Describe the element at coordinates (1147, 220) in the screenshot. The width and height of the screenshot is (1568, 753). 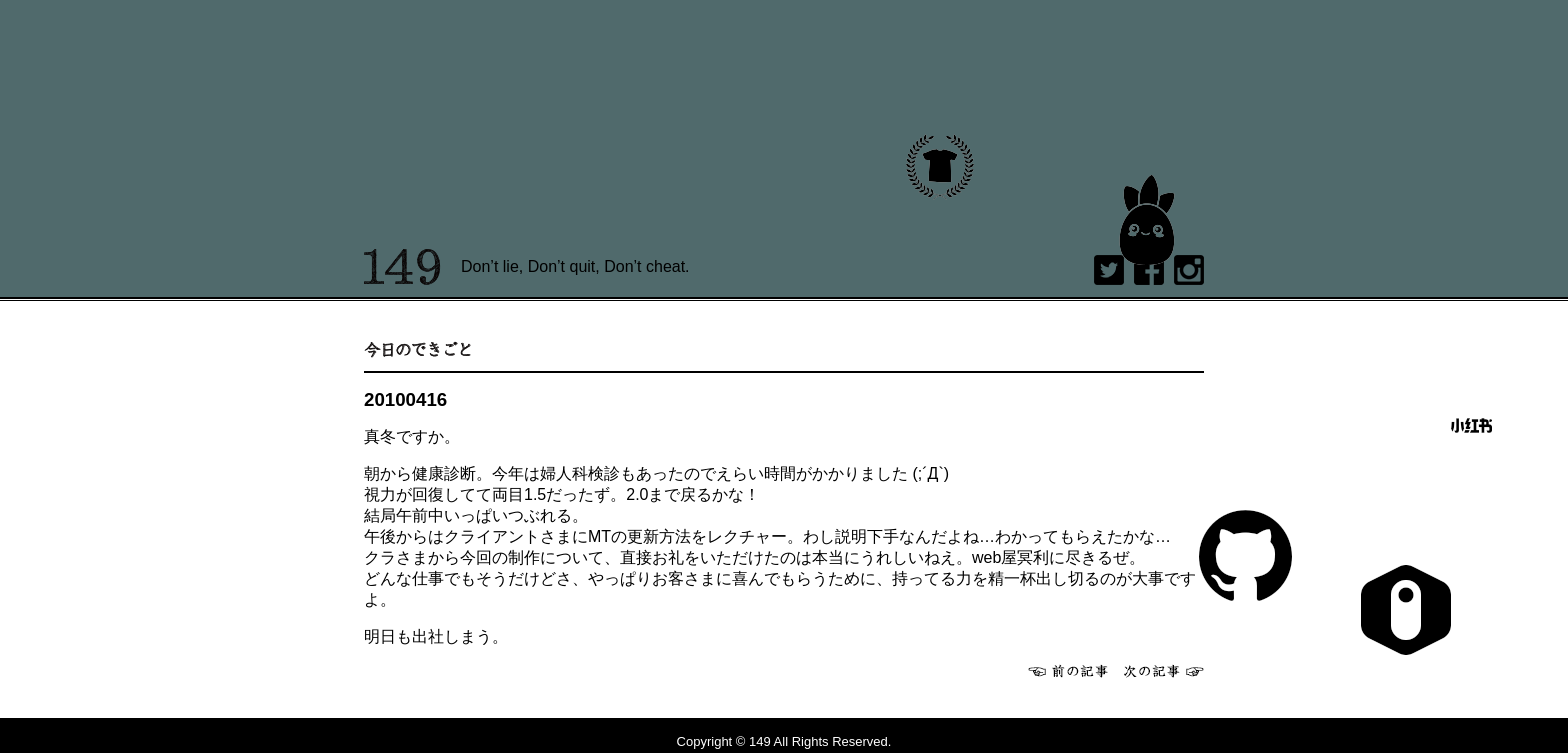
I see `pinia state management library logo` at that location.